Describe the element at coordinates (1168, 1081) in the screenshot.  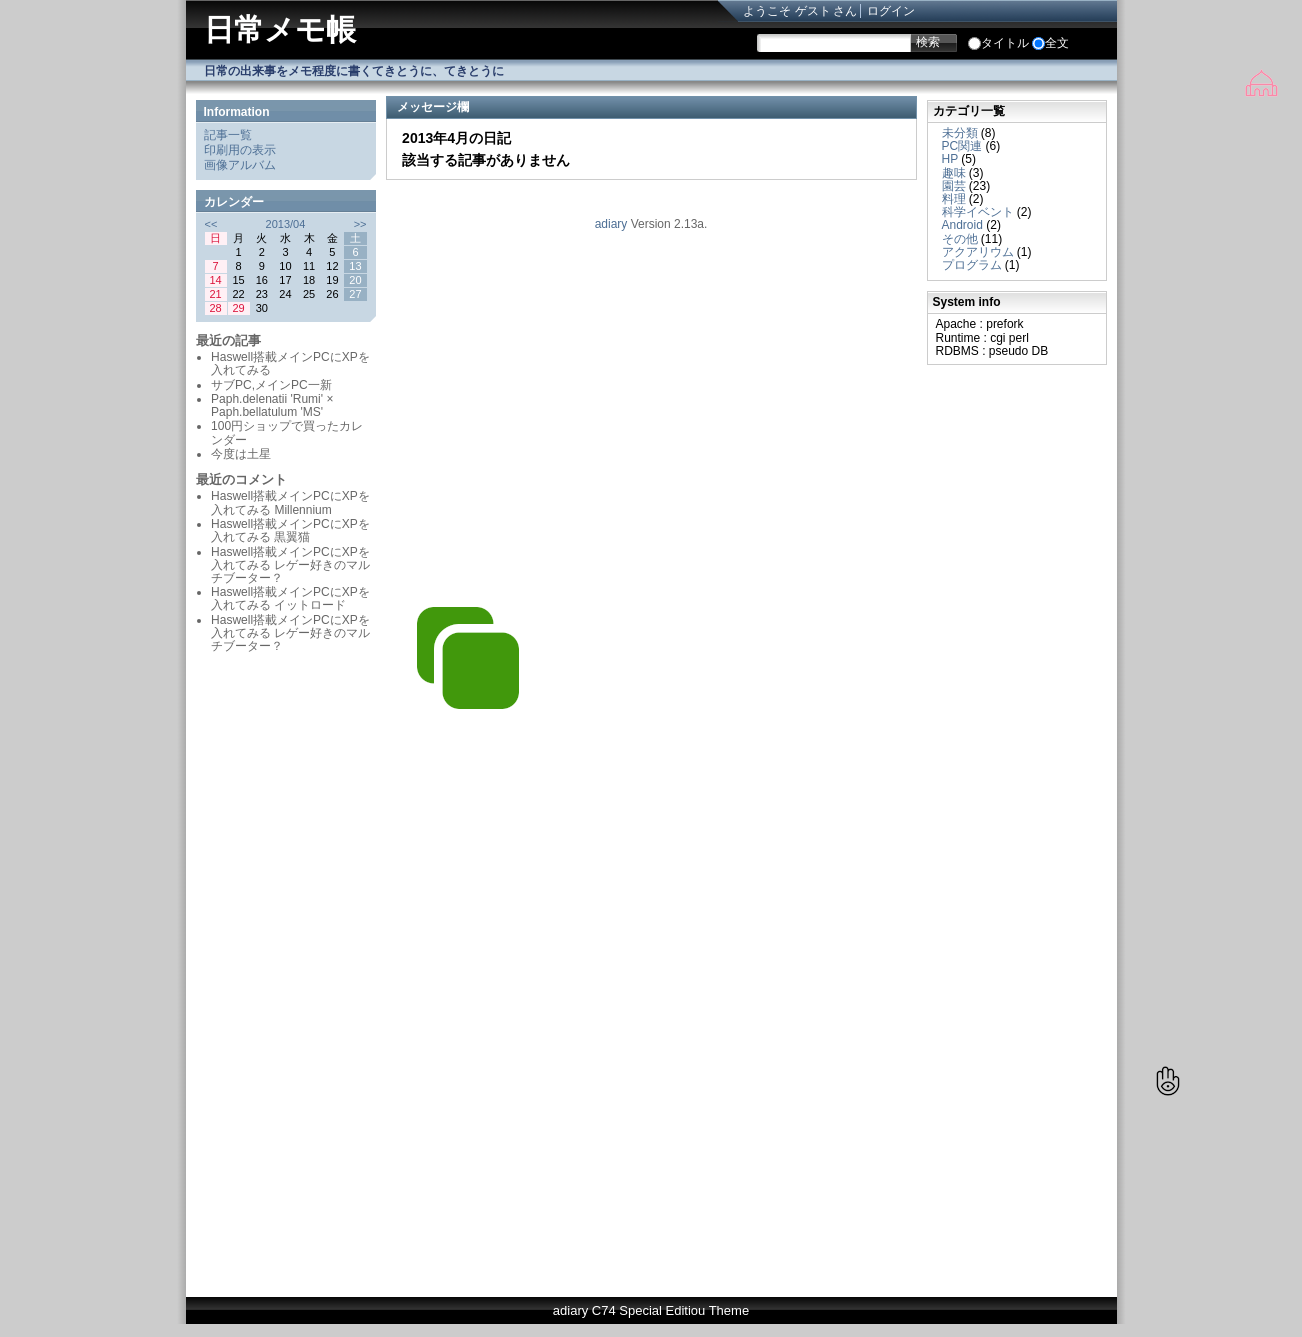
I see `access hand tracking or gesture recognition settings` at that location.